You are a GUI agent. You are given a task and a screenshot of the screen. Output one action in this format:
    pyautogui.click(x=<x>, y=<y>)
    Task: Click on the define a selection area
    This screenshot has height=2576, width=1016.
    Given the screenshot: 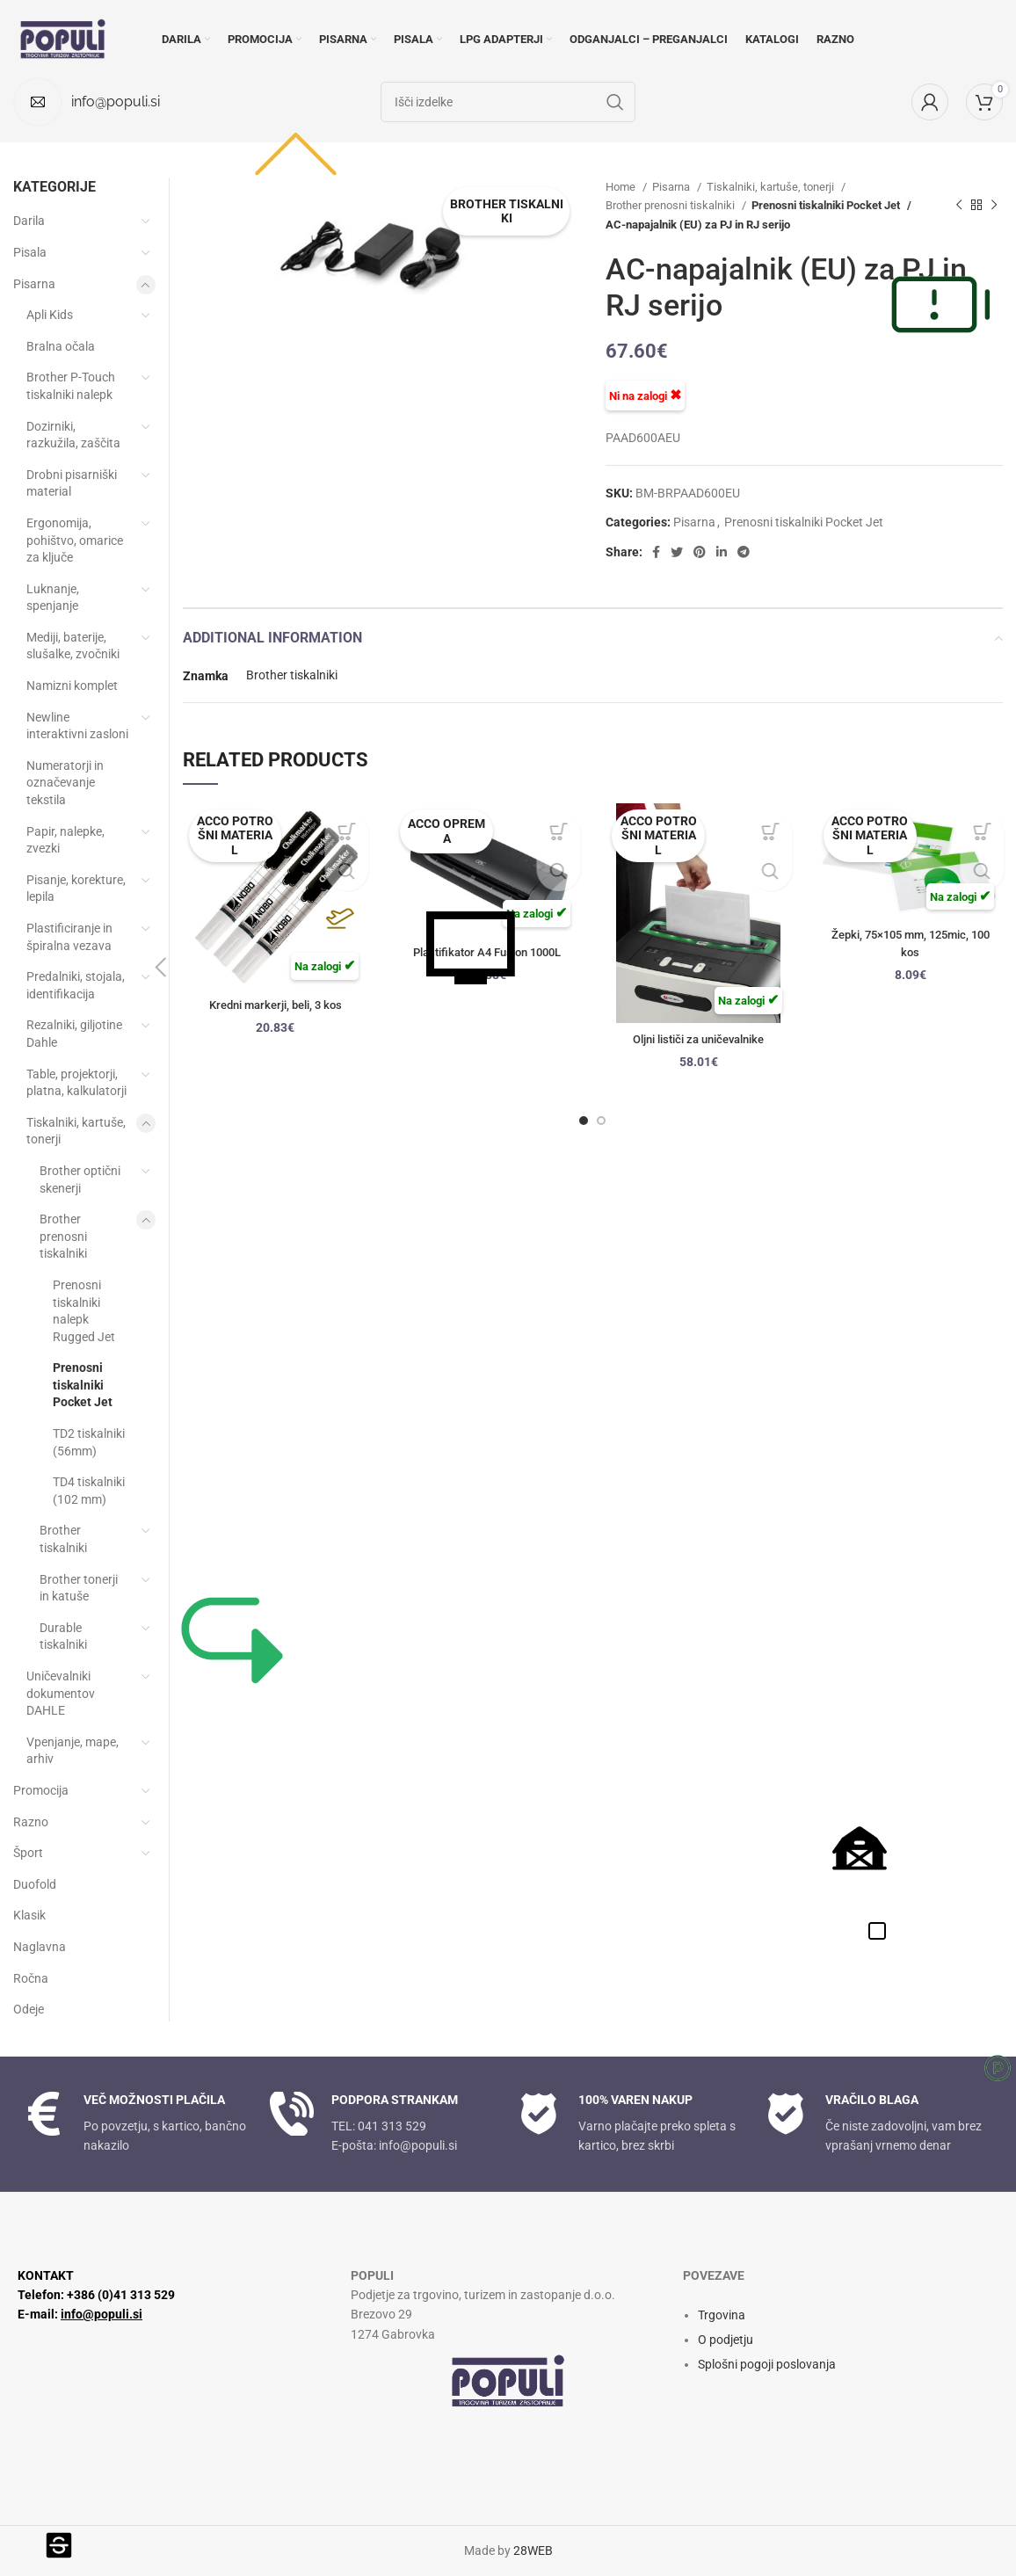 What is the action you would take?
    pyautogui.click(x=877, y=1931)
    